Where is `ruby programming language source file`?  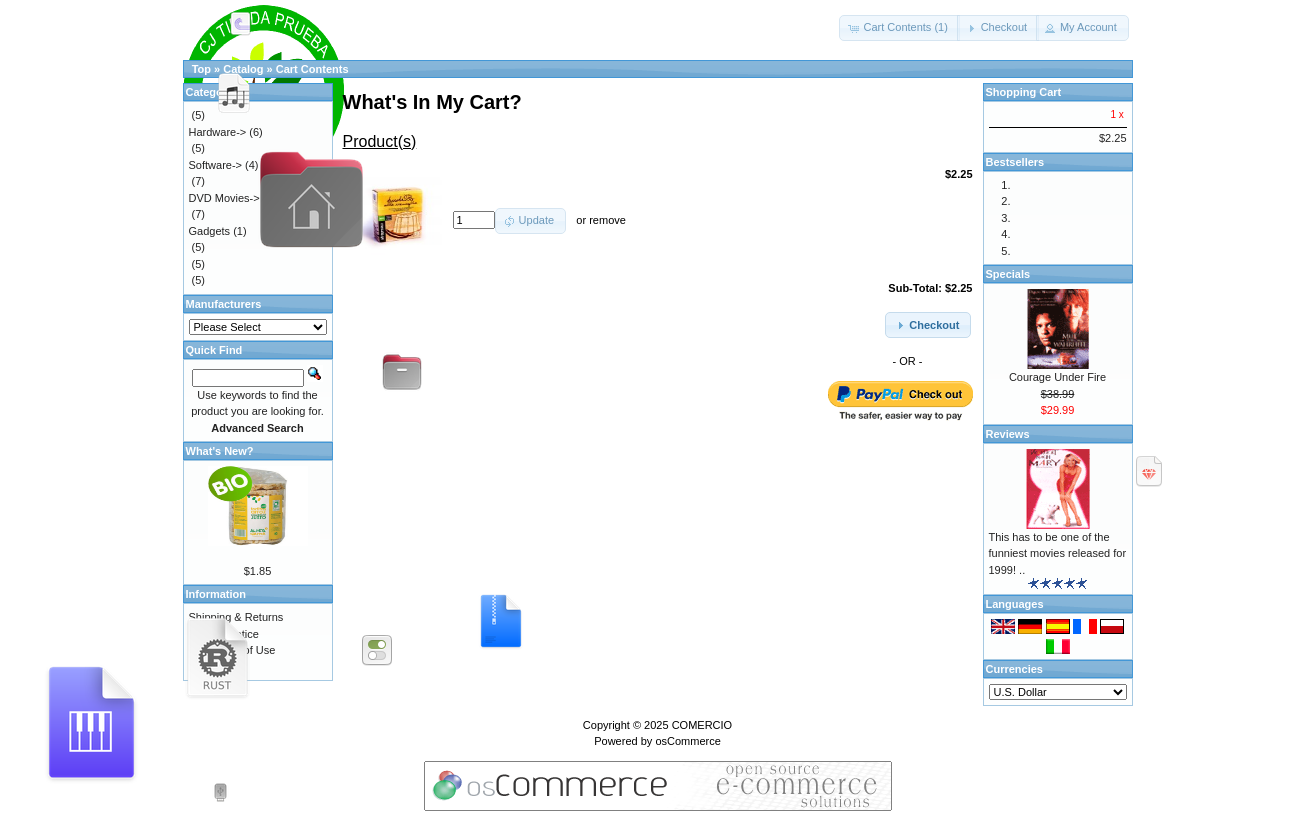 ruby programming language source file is located at coordinates (1149, 471).